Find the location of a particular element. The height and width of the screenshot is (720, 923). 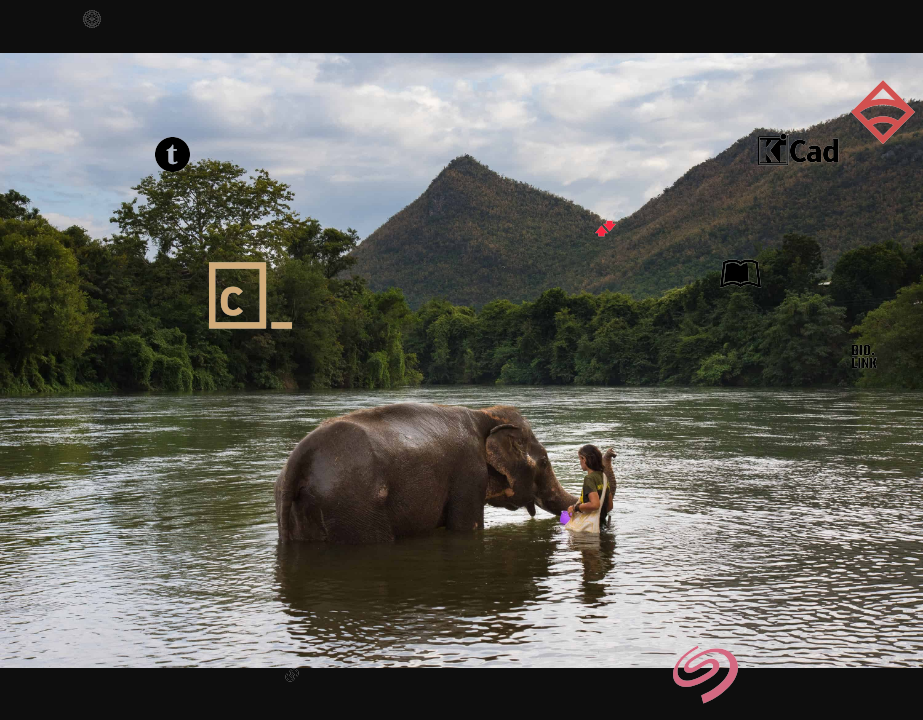

link to biolink profile is located at coordinates (864, 356).